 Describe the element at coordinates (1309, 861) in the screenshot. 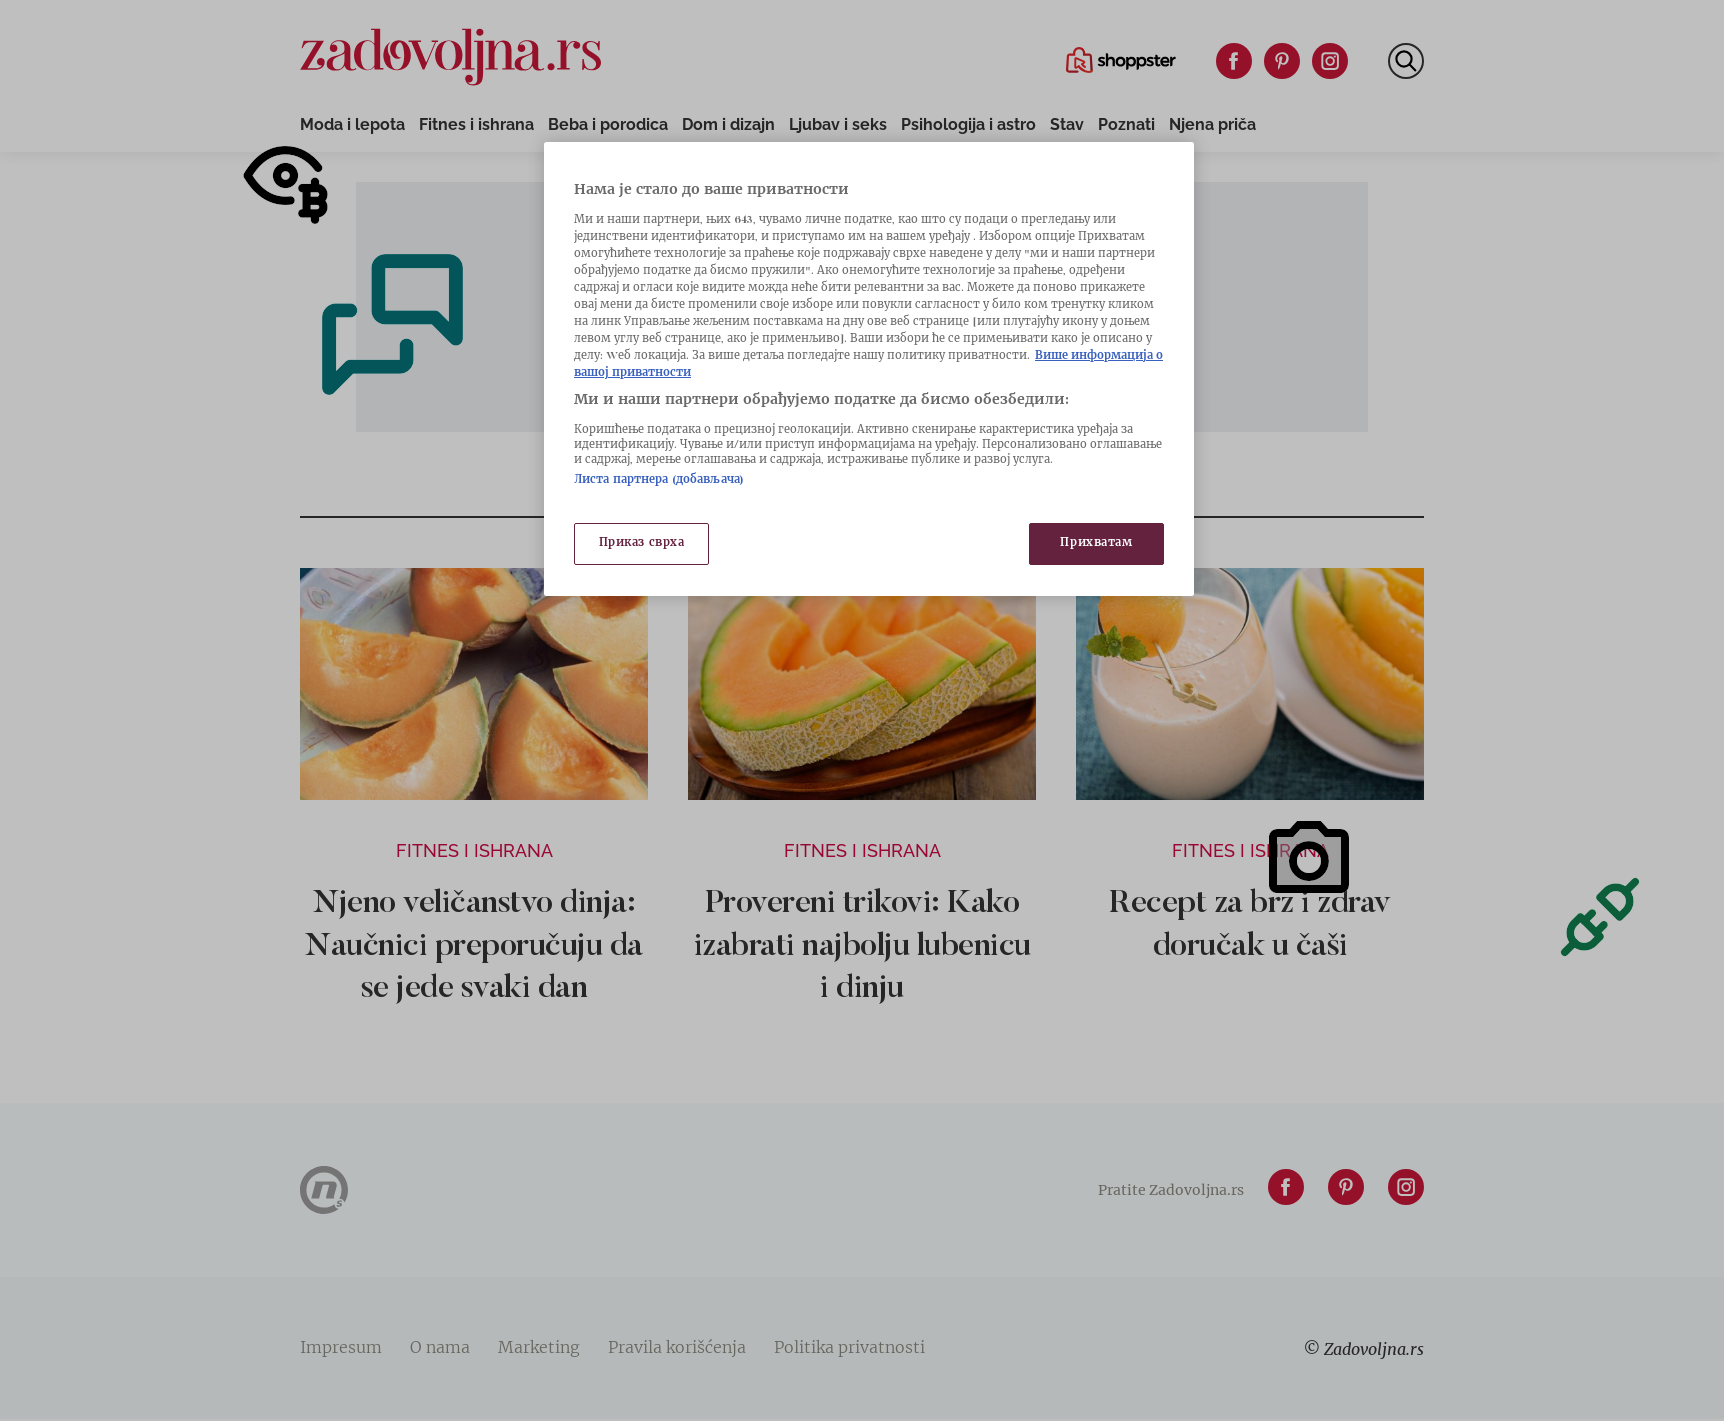

I see `take a photo` at that location.